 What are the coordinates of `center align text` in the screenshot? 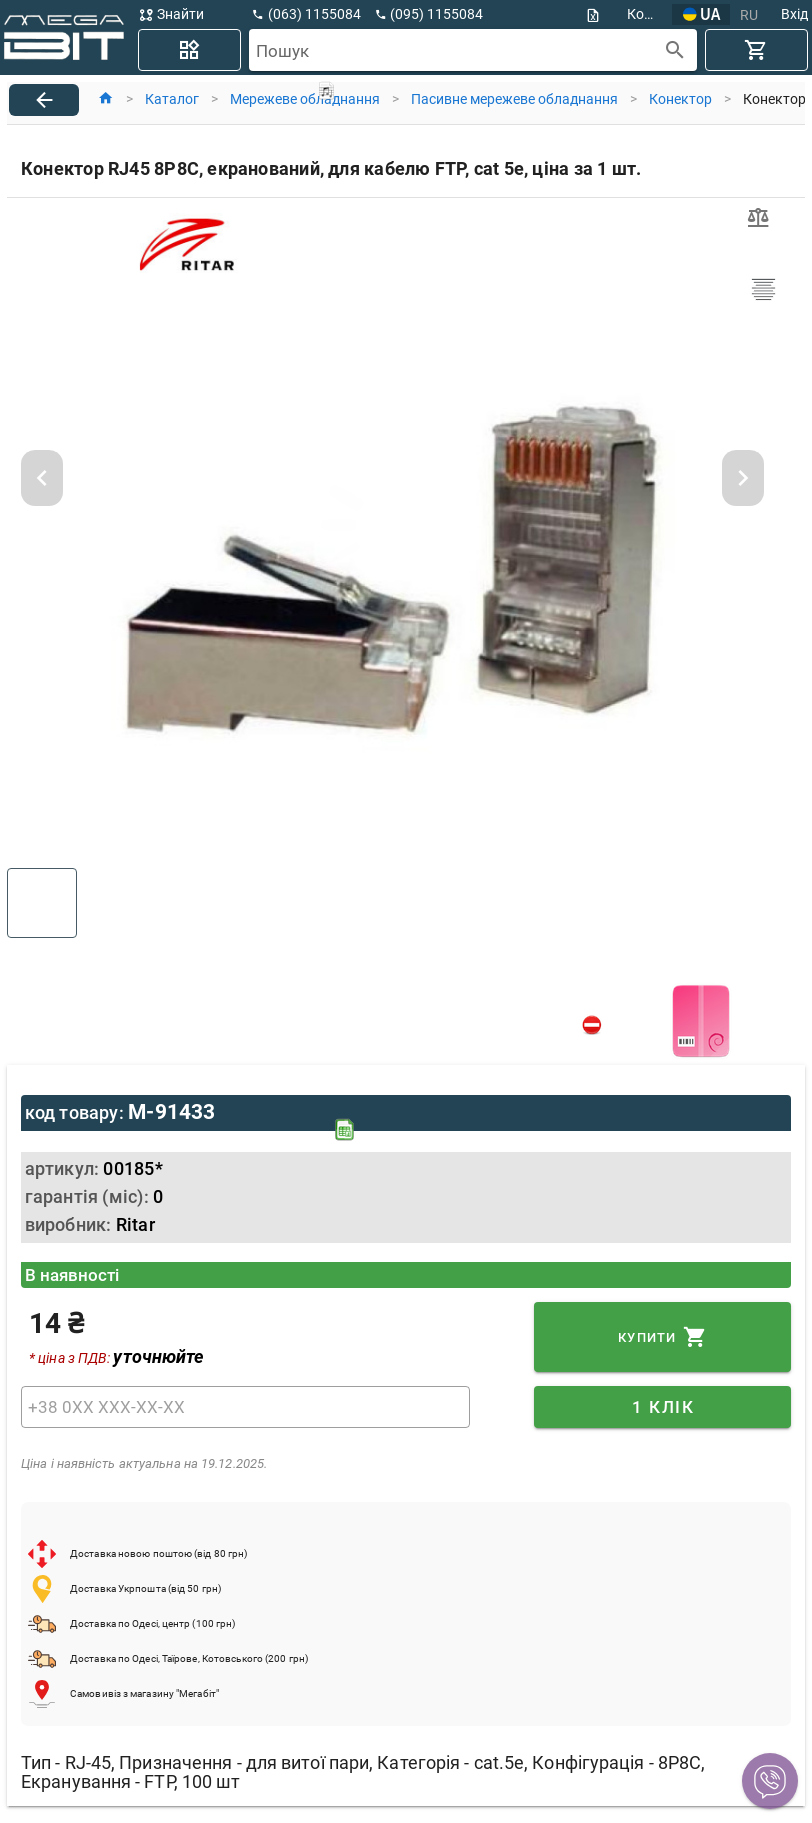 It's located at (763, 289).